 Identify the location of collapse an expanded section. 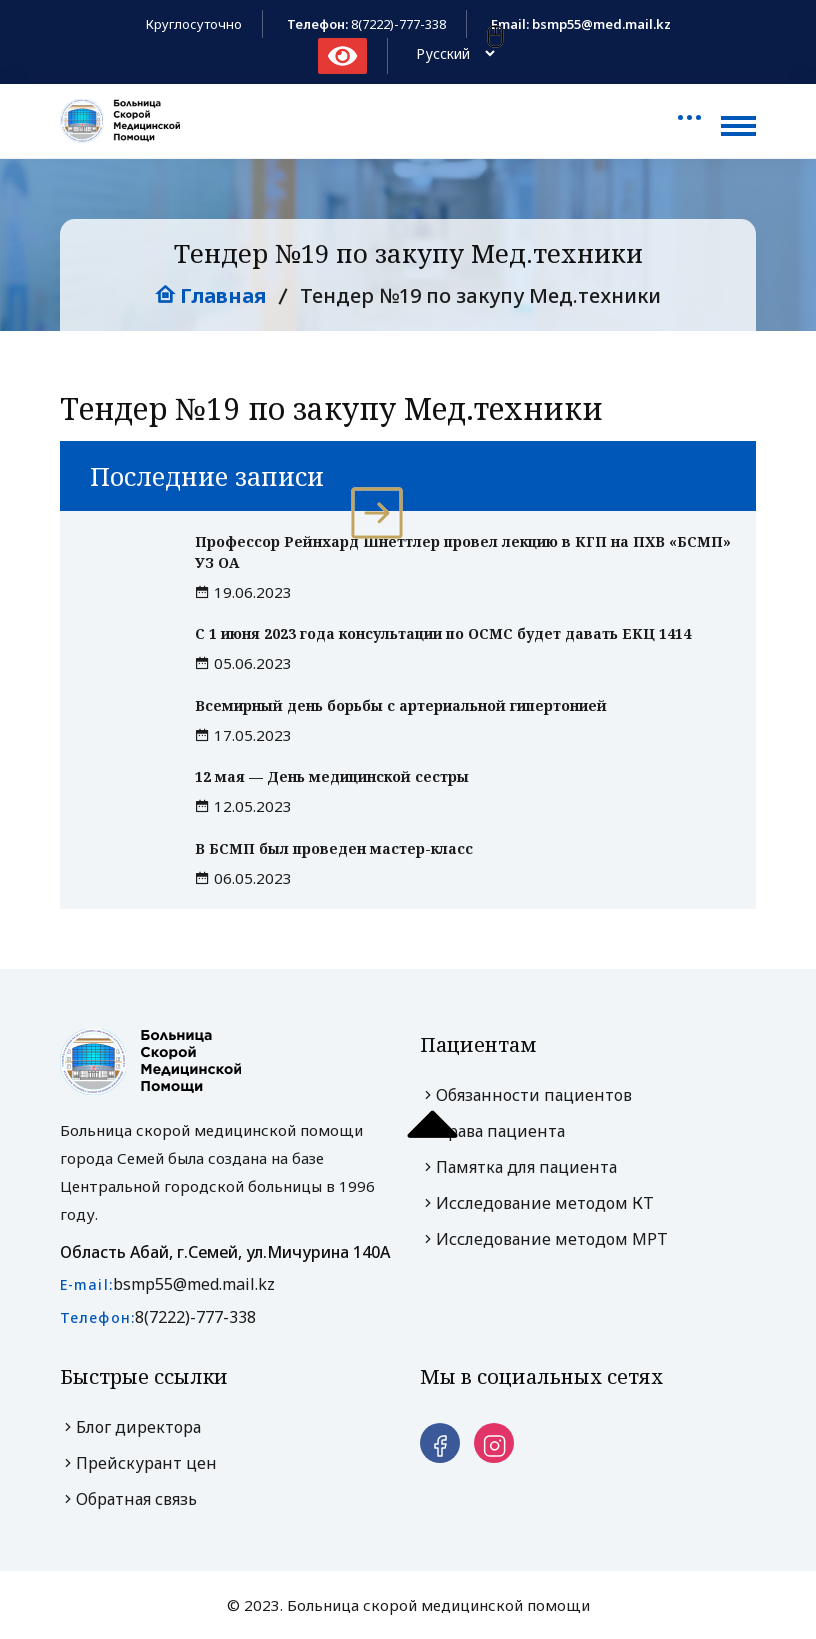
(432, 1126).